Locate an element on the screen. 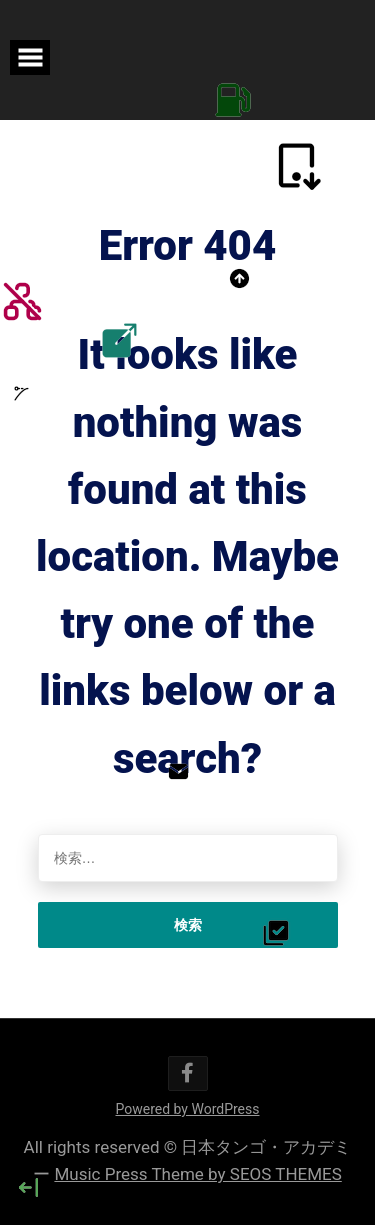  adjust animation easing curve control point is located at coordinates (21, 393).